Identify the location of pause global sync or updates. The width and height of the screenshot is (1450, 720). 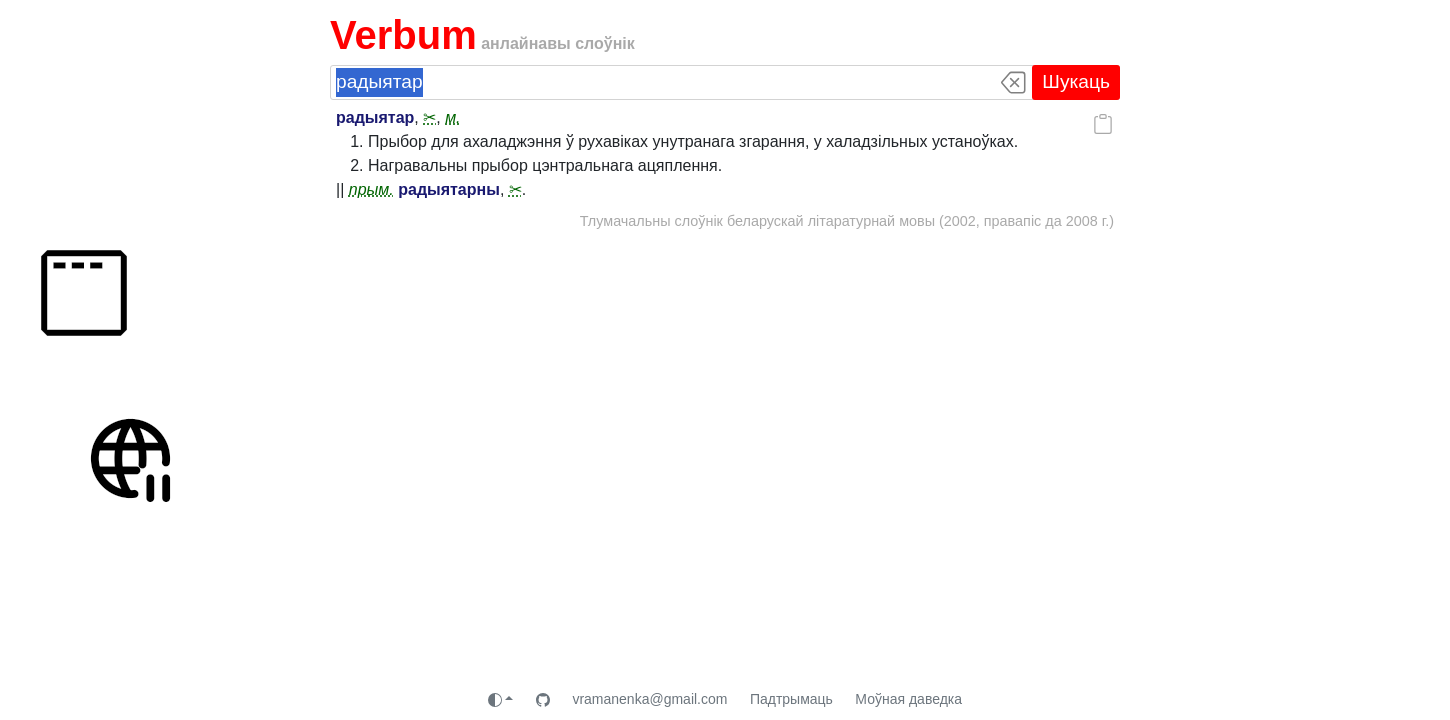
(130, 458).